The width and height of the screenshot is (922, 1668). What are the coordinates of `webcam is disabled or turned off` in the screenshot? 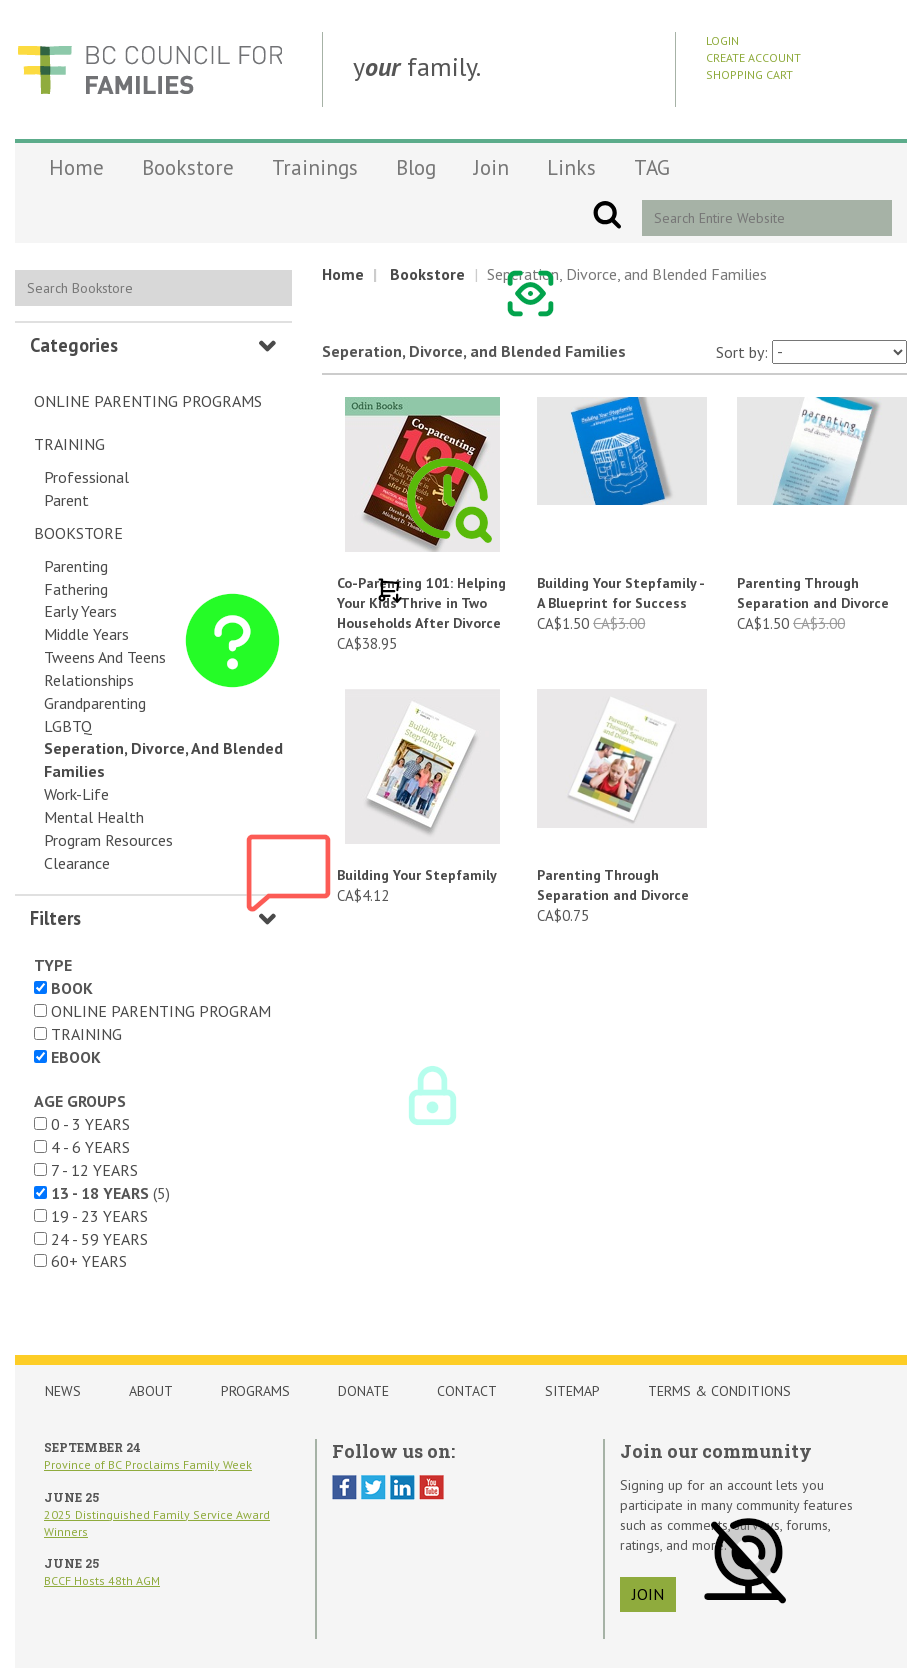 It's located at (748, 1562).